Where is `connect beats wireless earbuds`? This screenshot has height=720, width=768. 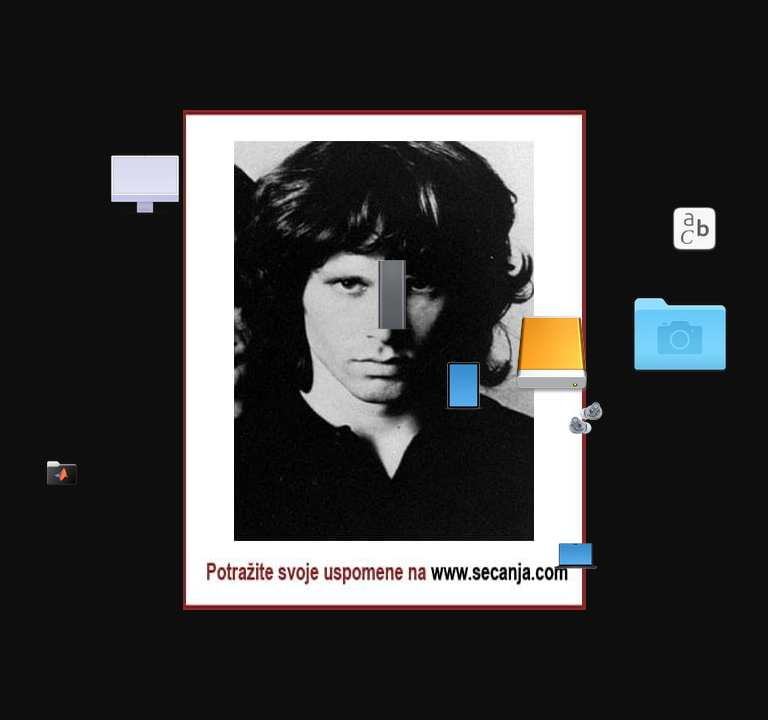 connect beats wireless earbuds is located at coordinates (585, 418).